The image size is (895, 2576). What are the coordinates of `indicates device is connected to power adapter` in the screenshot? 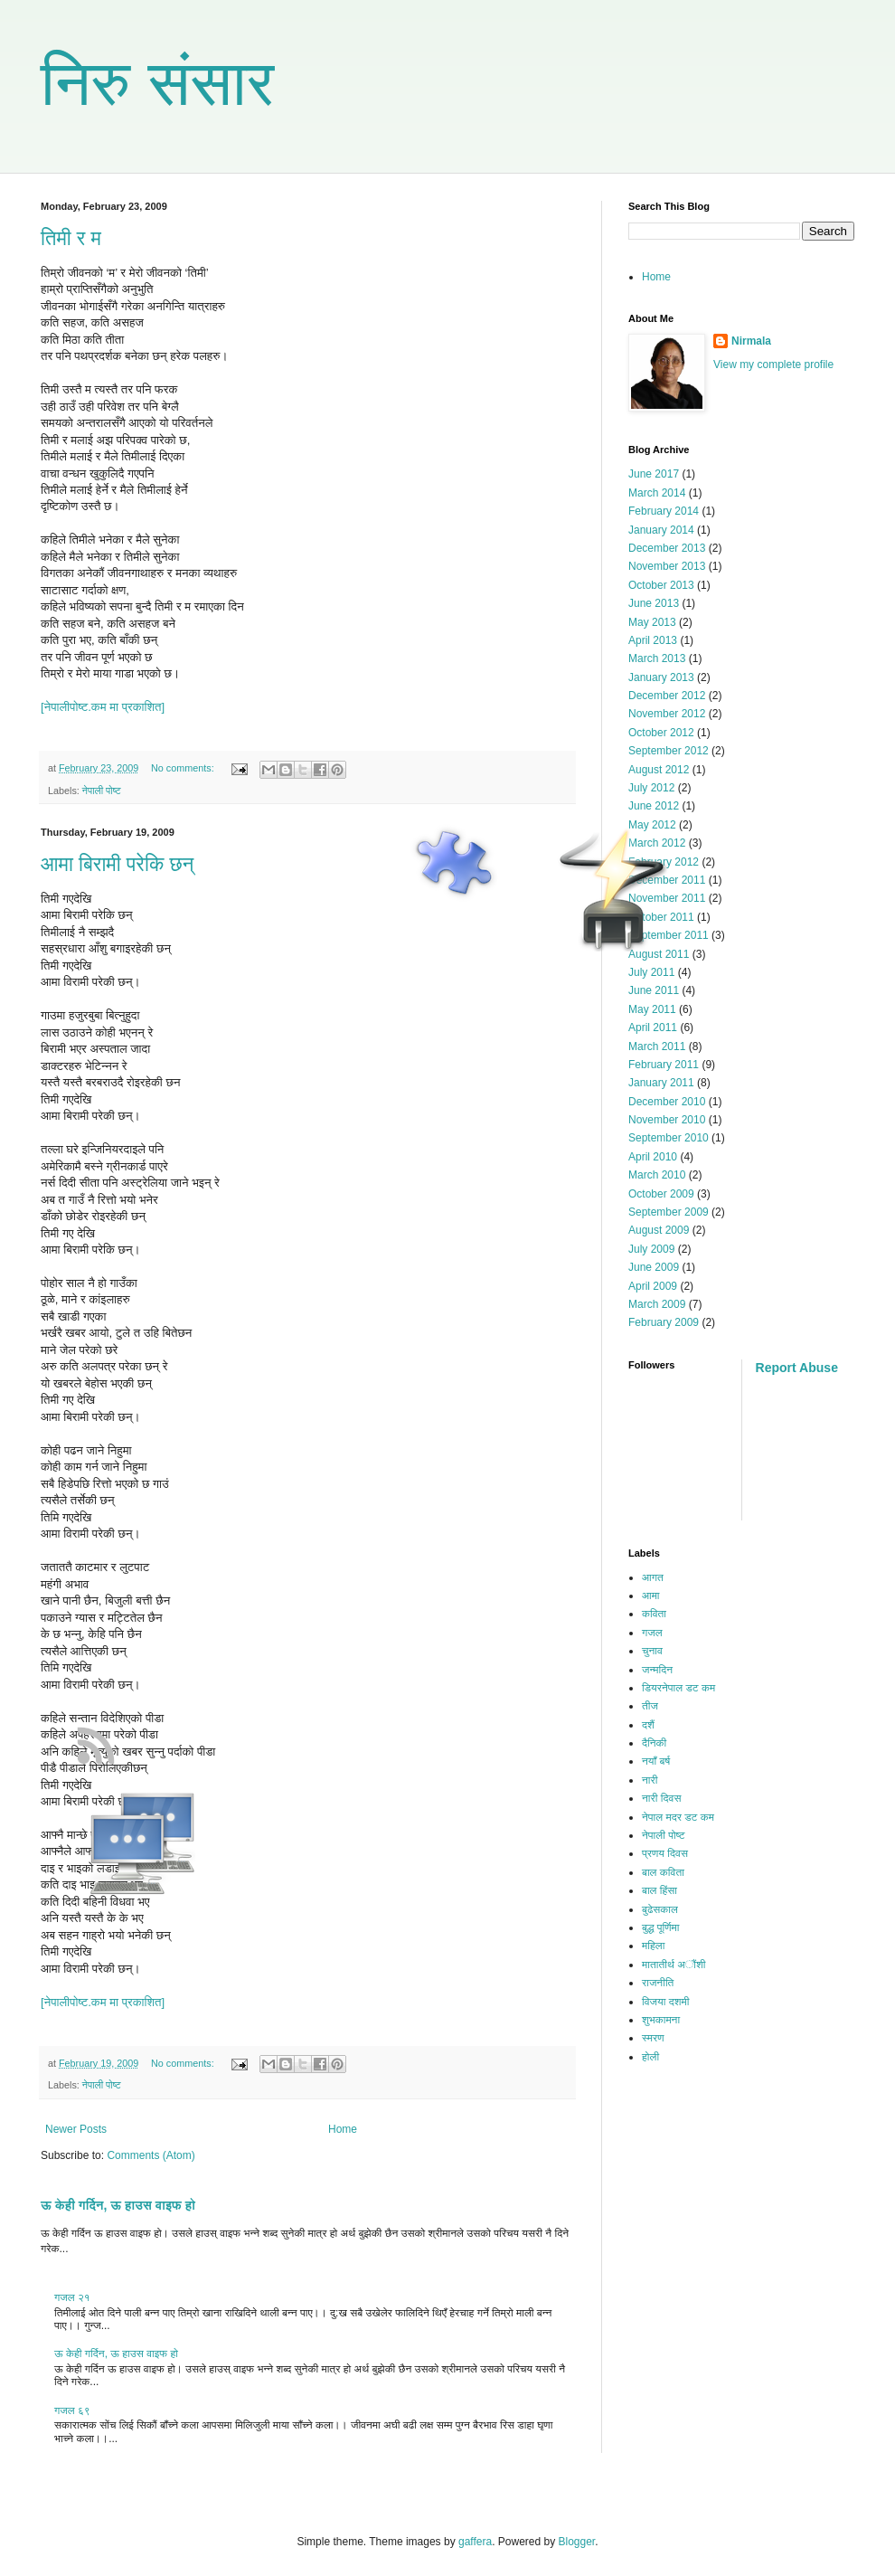 It's located at (609, 888).